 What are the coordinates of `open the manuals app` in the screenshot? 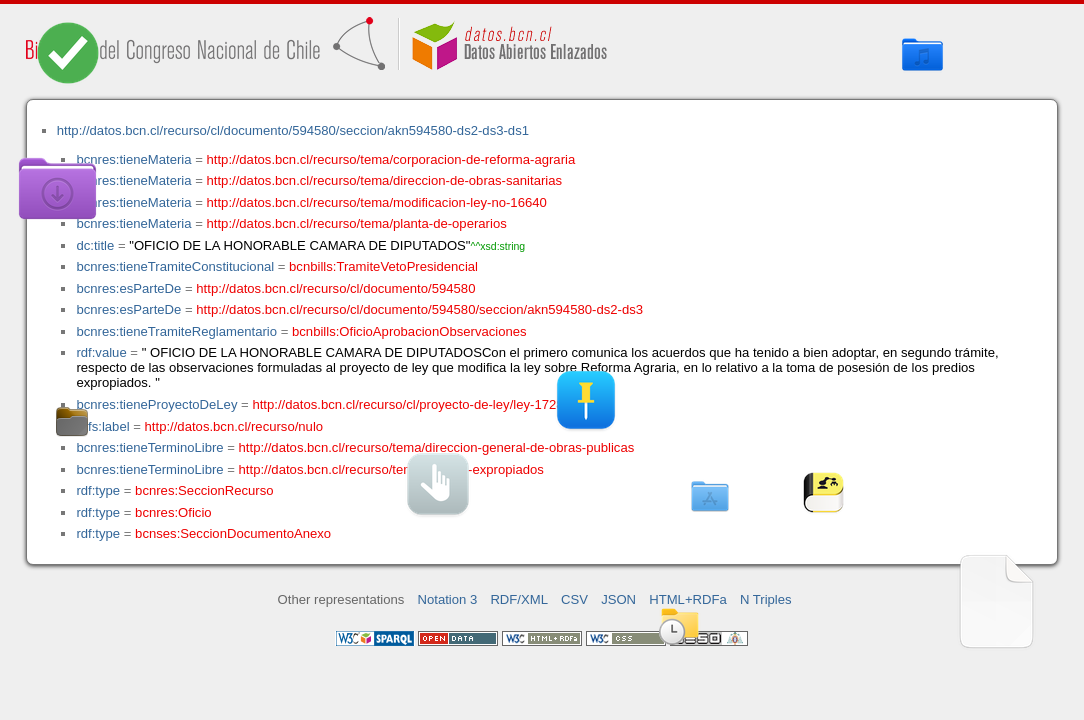 It's located at (823, 492).